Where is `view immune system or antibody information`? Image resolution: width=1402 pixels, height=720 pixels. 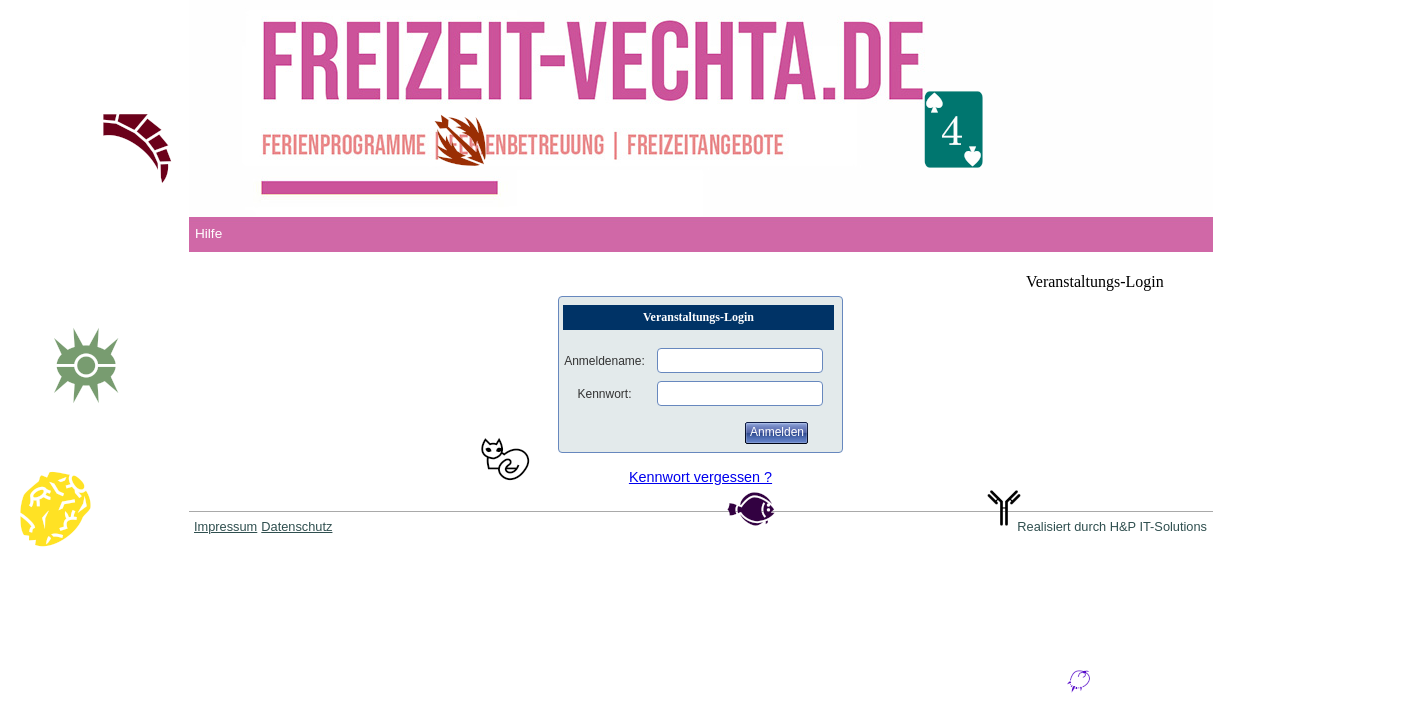 view immune system or antibody information is located at coordinates (1004, 508).